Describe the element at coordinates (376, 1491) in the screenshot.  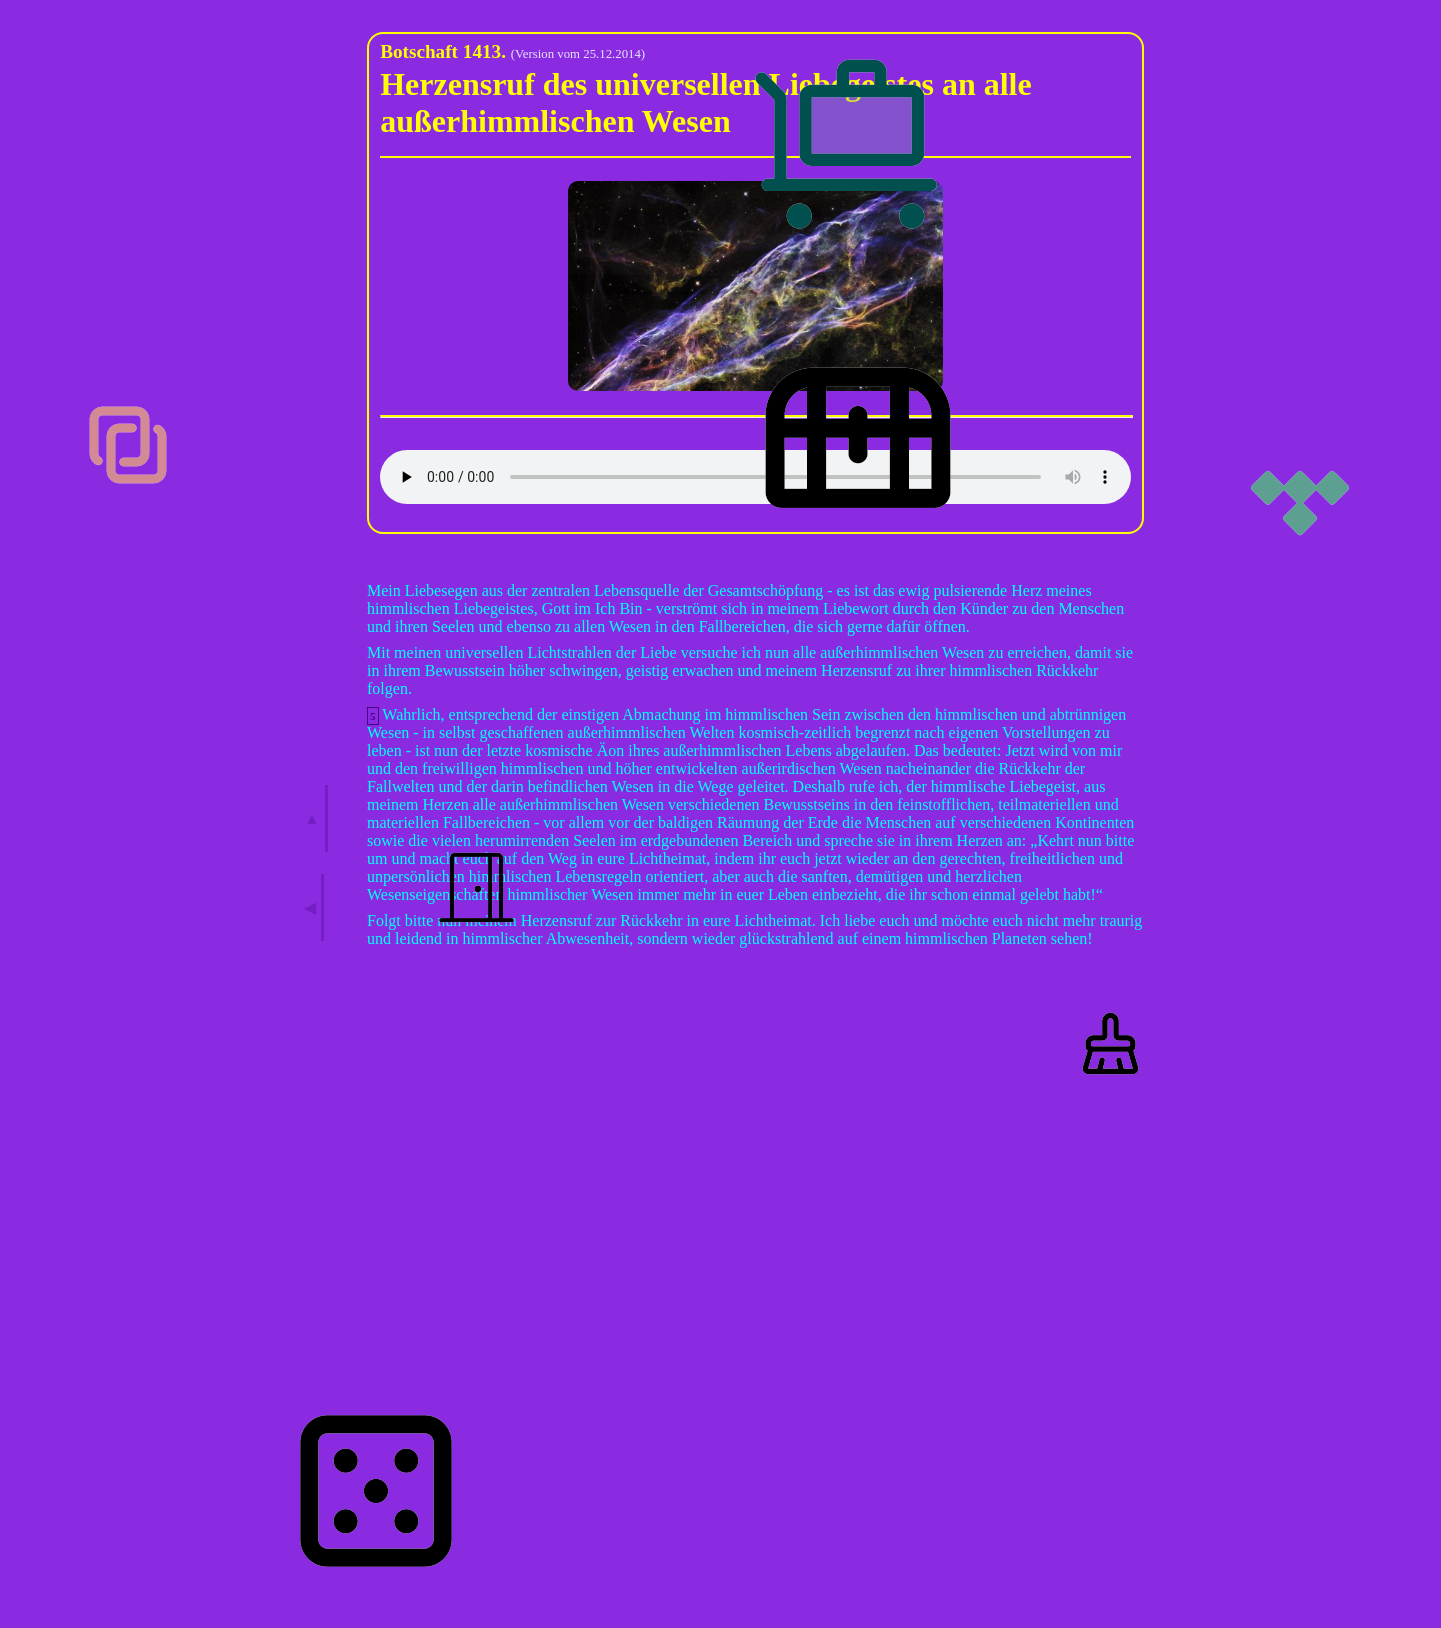
I see `roll dice or generate random number` at that location.